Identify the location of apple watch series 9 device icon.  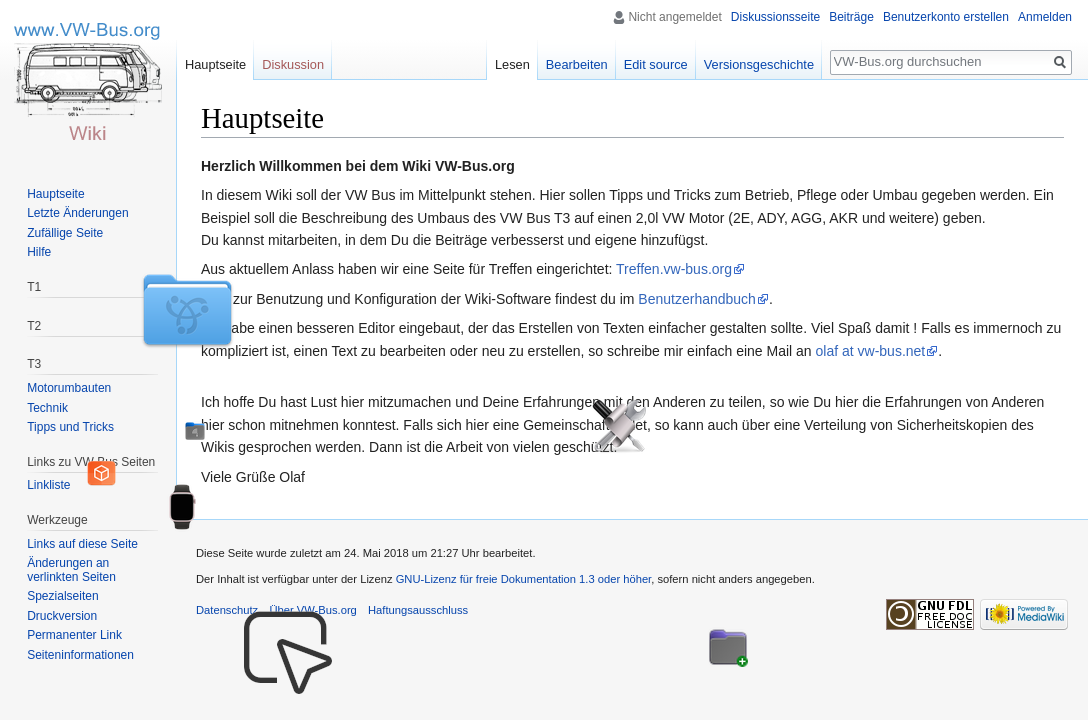
(182, 507).